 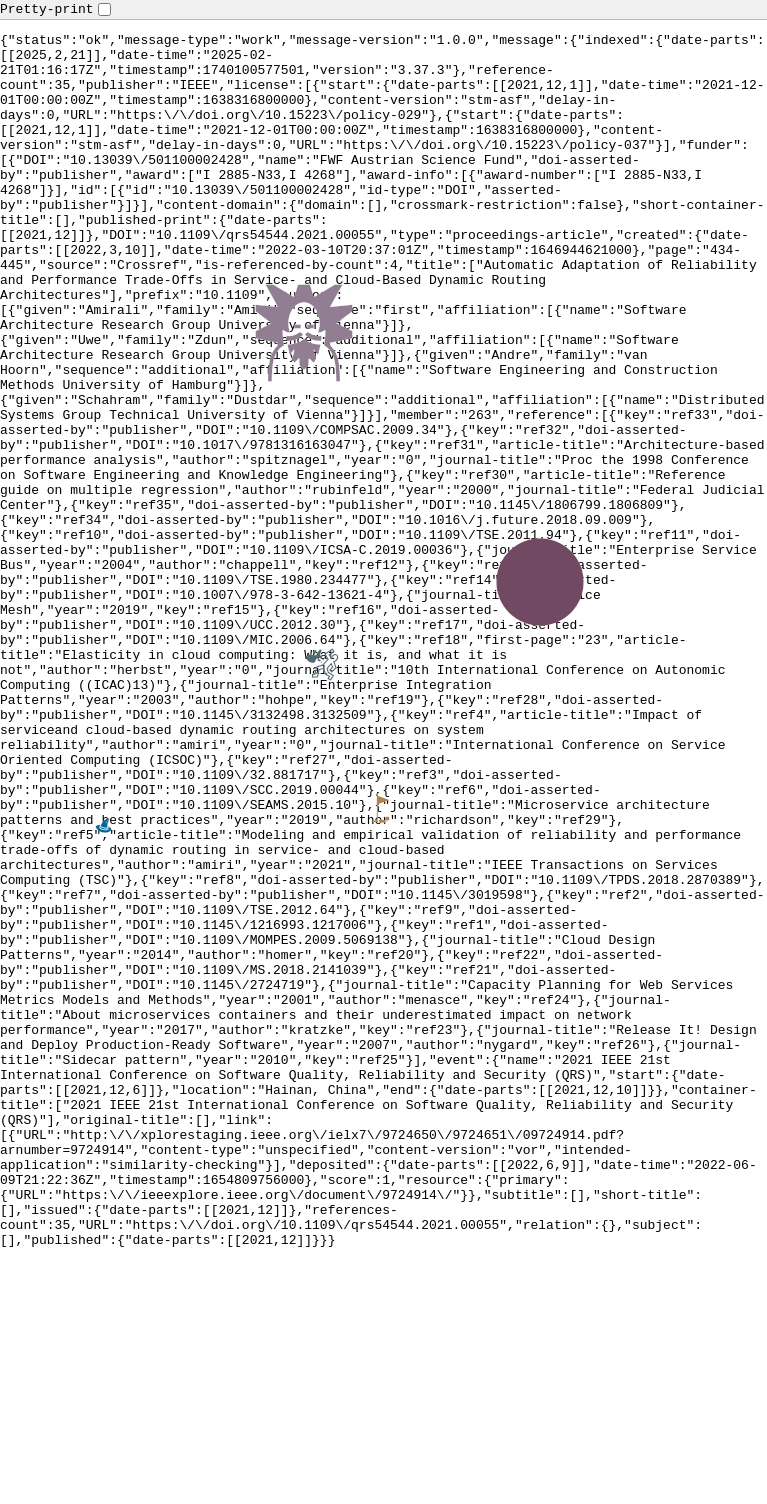 I want to click on indicates a crime scene or murder mystery game element, so click(x=322, y=664).